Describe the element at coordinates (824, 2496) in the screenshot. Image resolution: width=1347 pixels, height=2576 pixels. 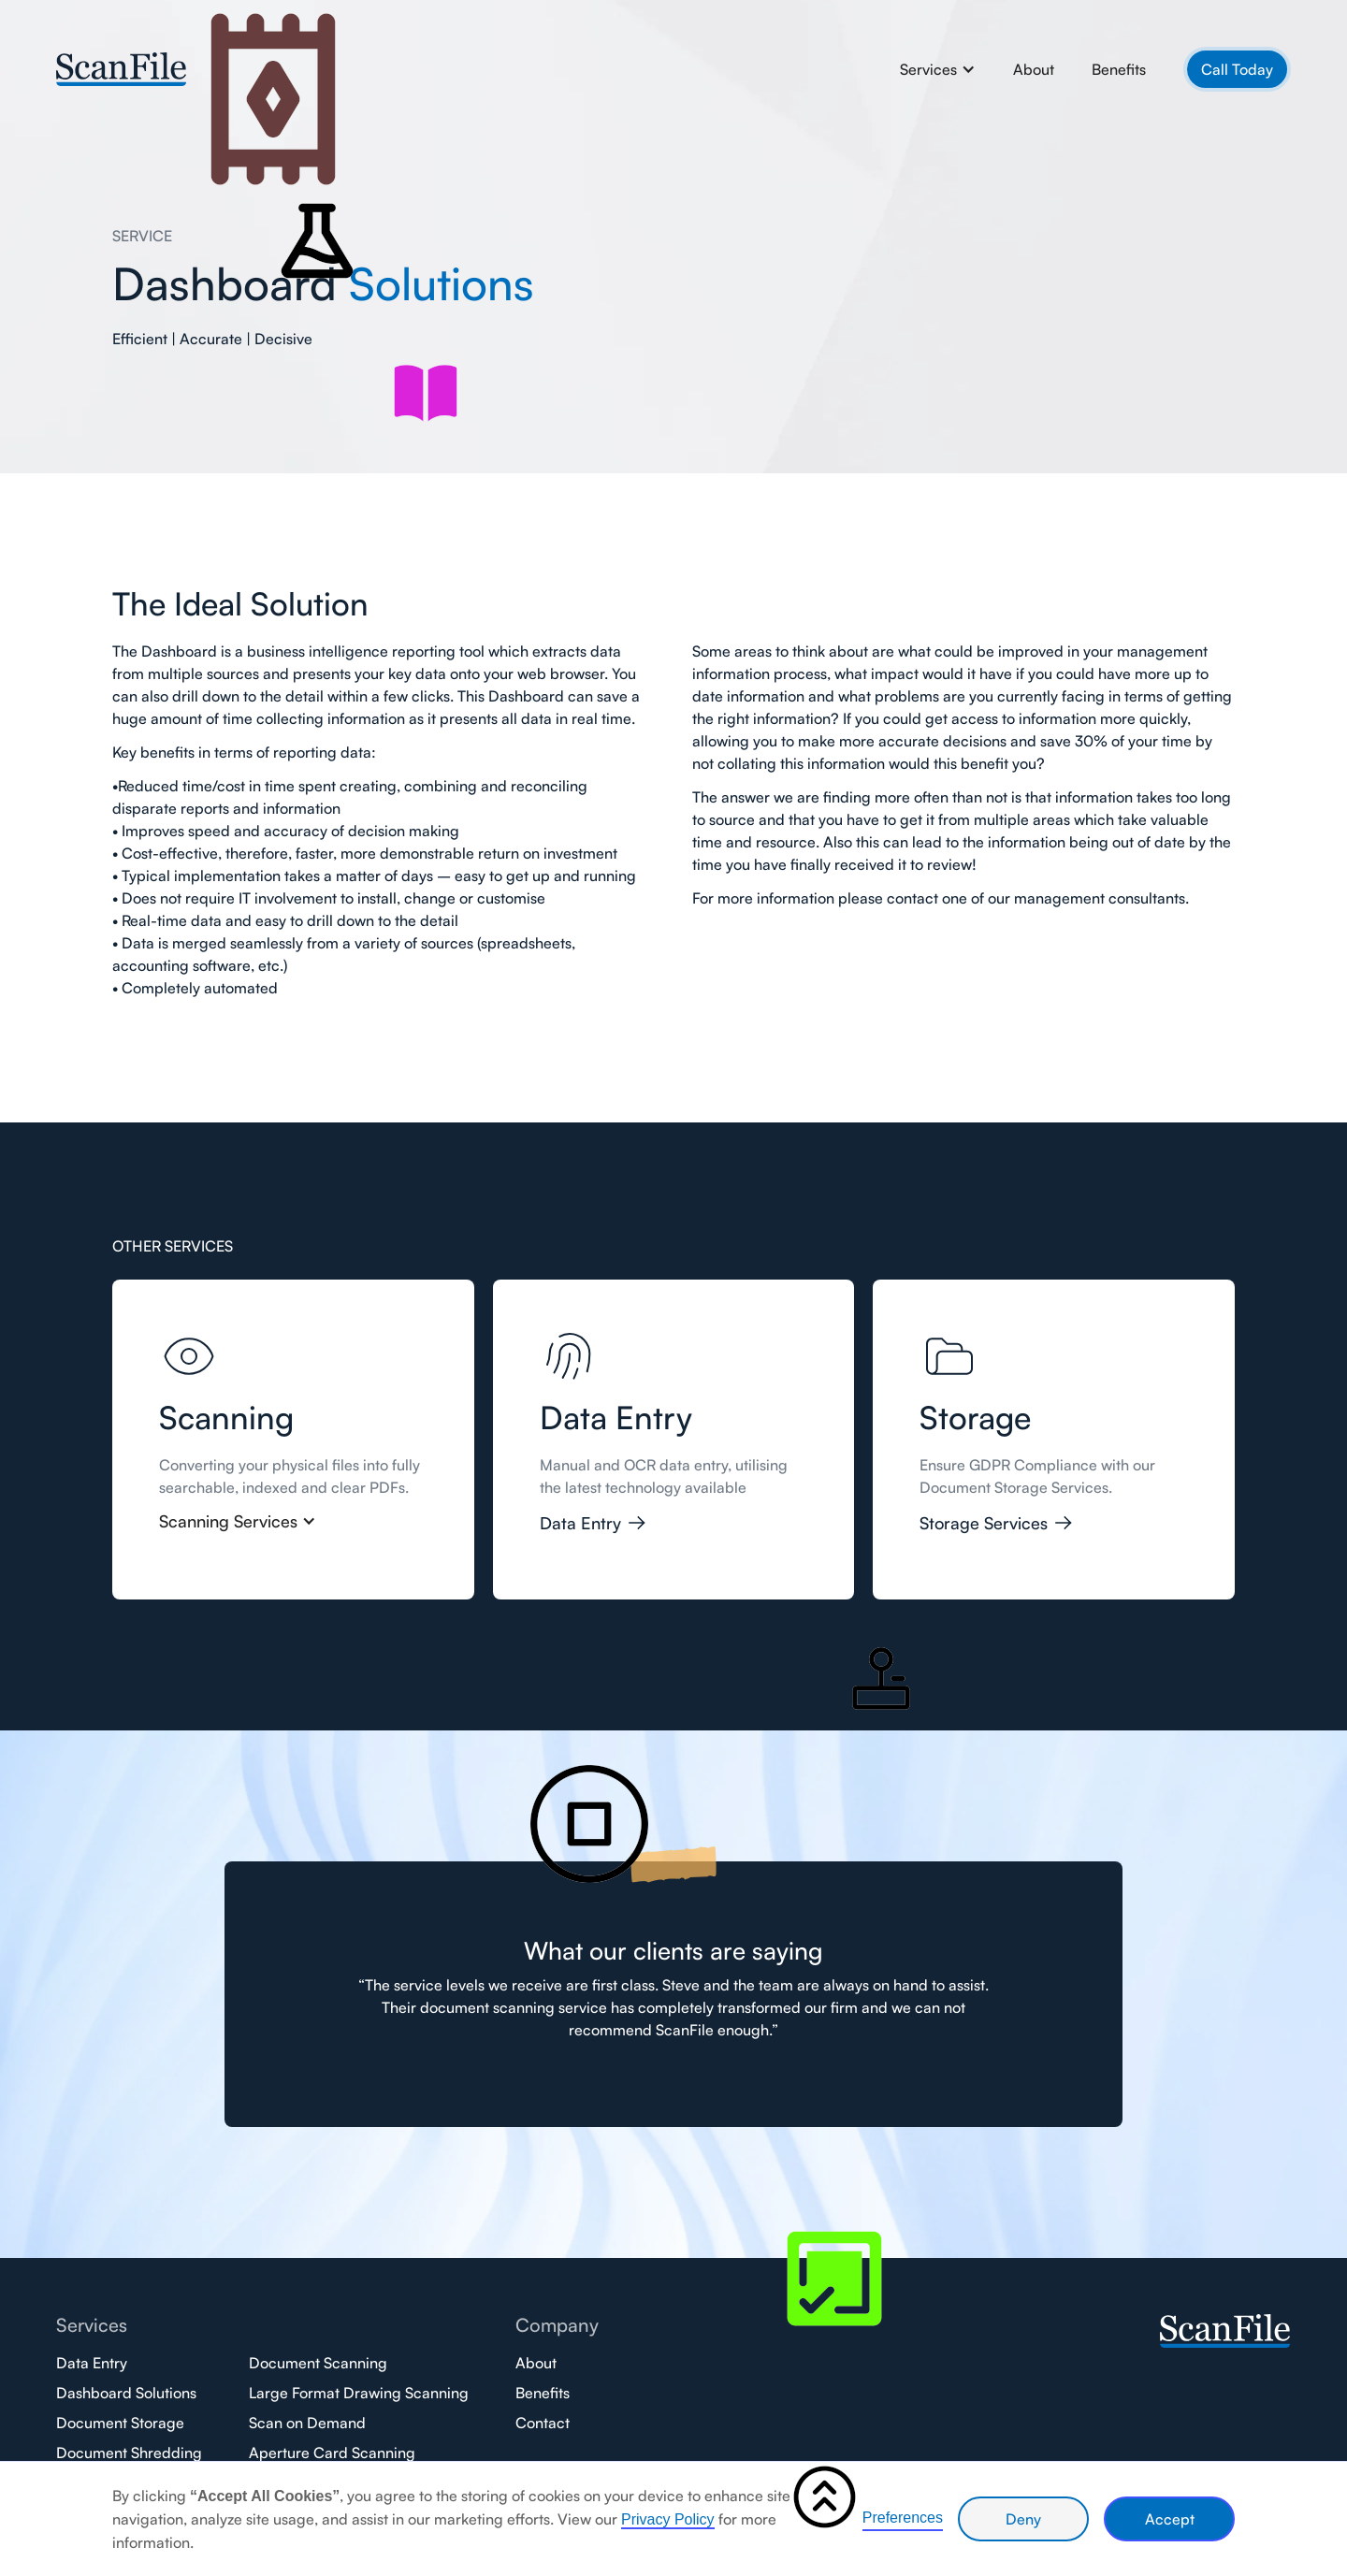
I see `scroll to top of page` at that location.